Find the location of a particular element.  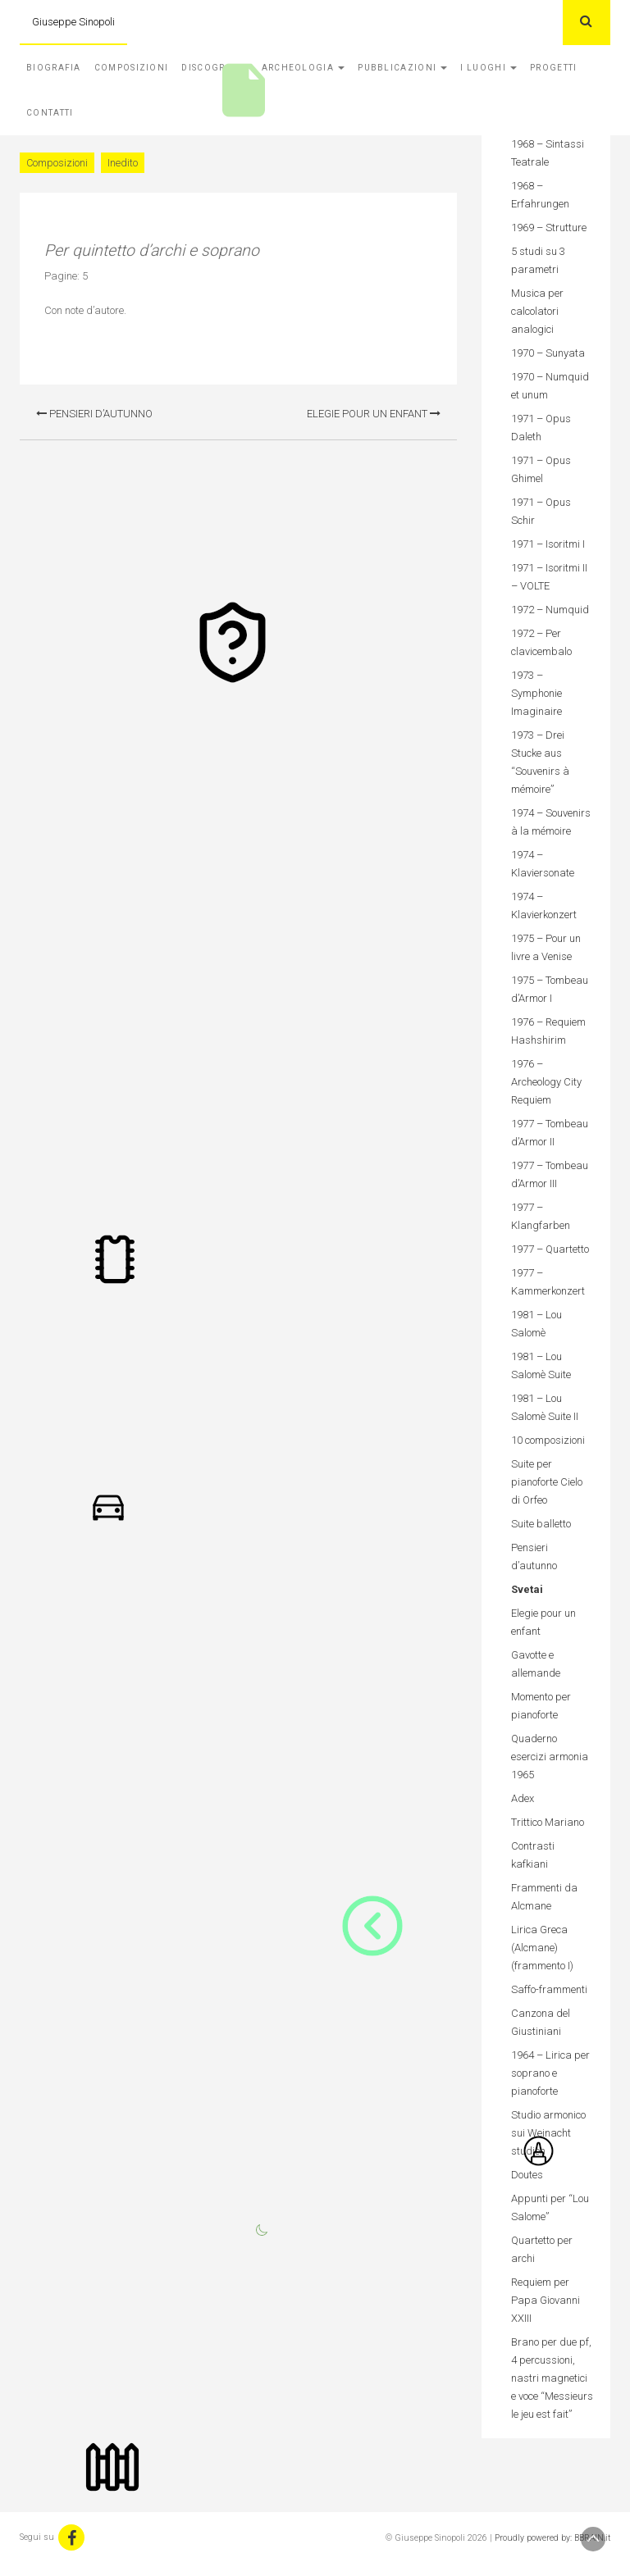

enable dark mode is located at coordinates (262, 2230).